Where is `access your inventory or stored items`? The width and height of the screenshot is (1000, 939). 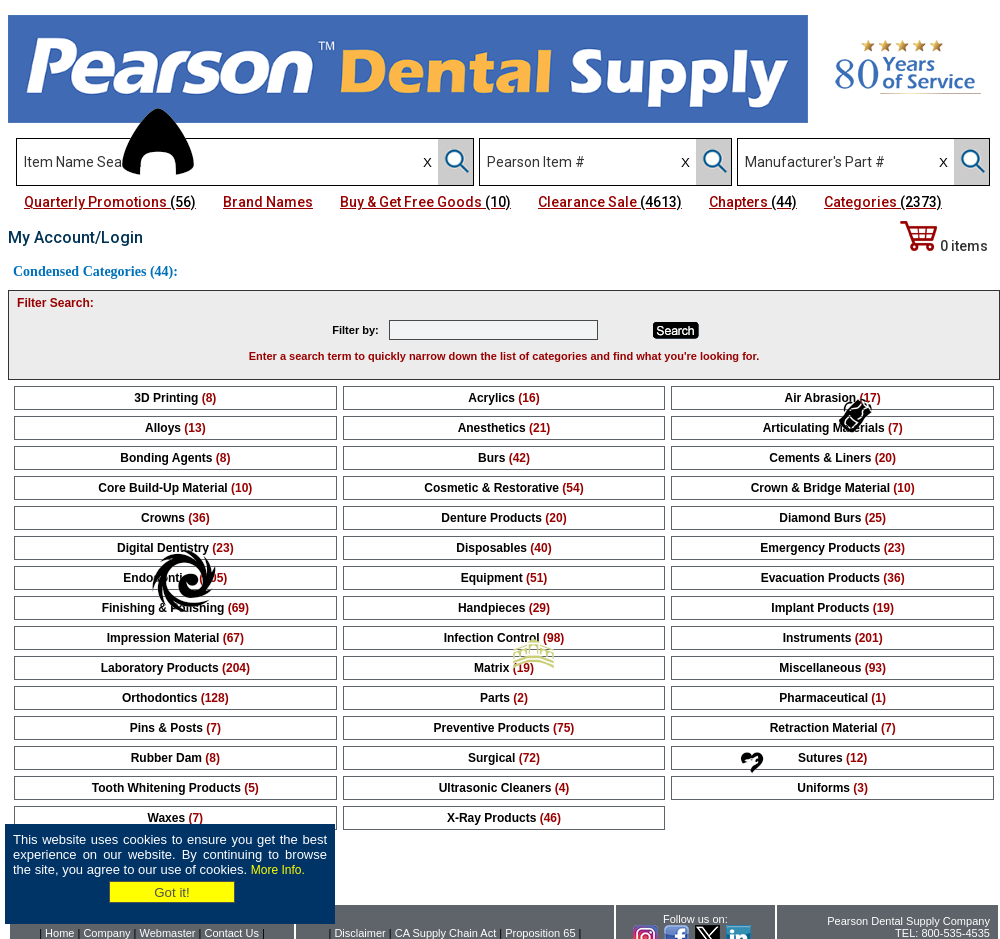
access your inventory or stored items is located at coordinates (855, 415).